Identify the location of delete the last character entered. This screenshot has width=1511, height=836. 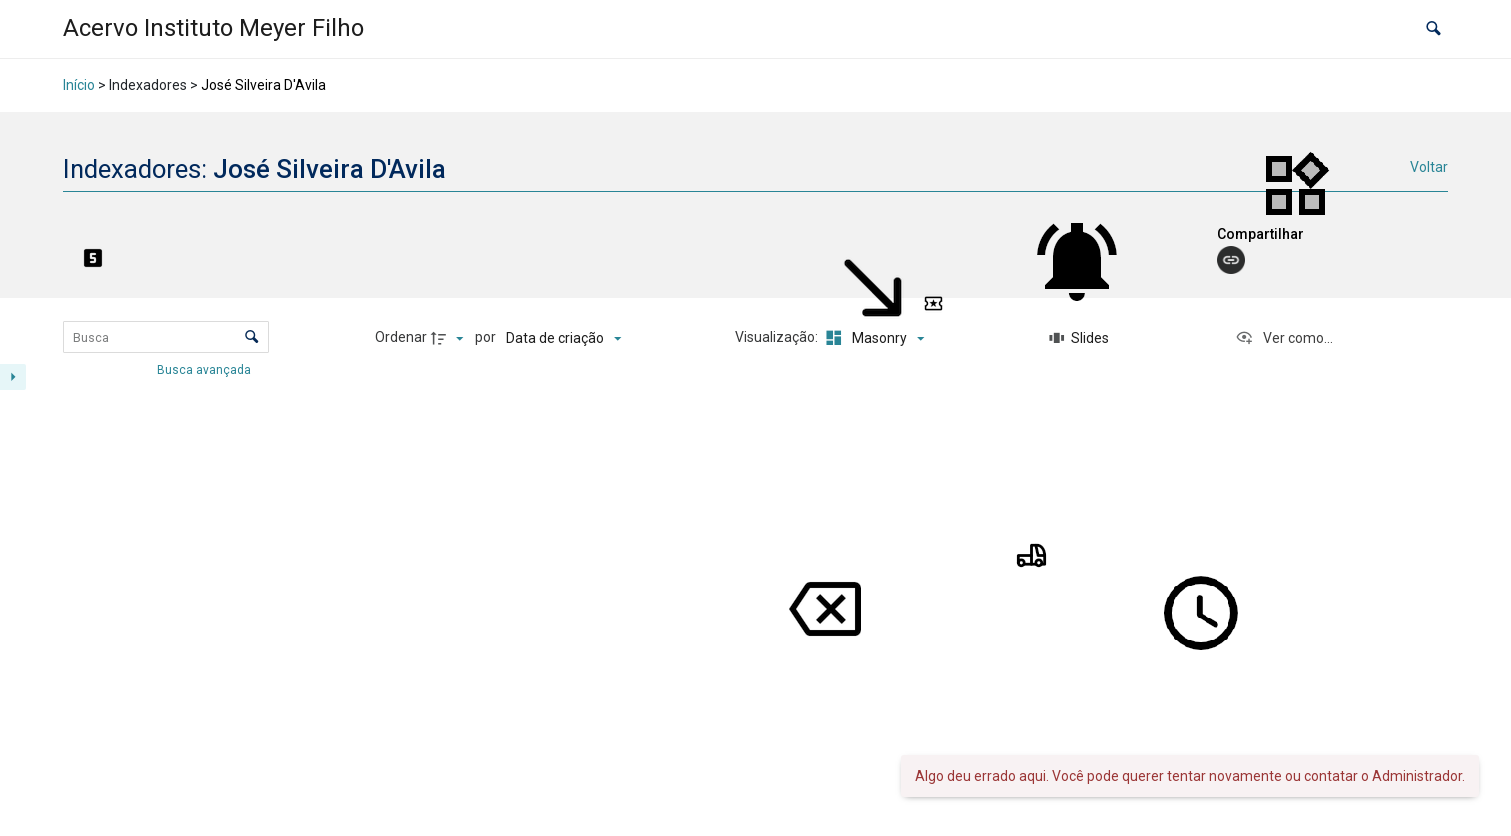
(825, 609).